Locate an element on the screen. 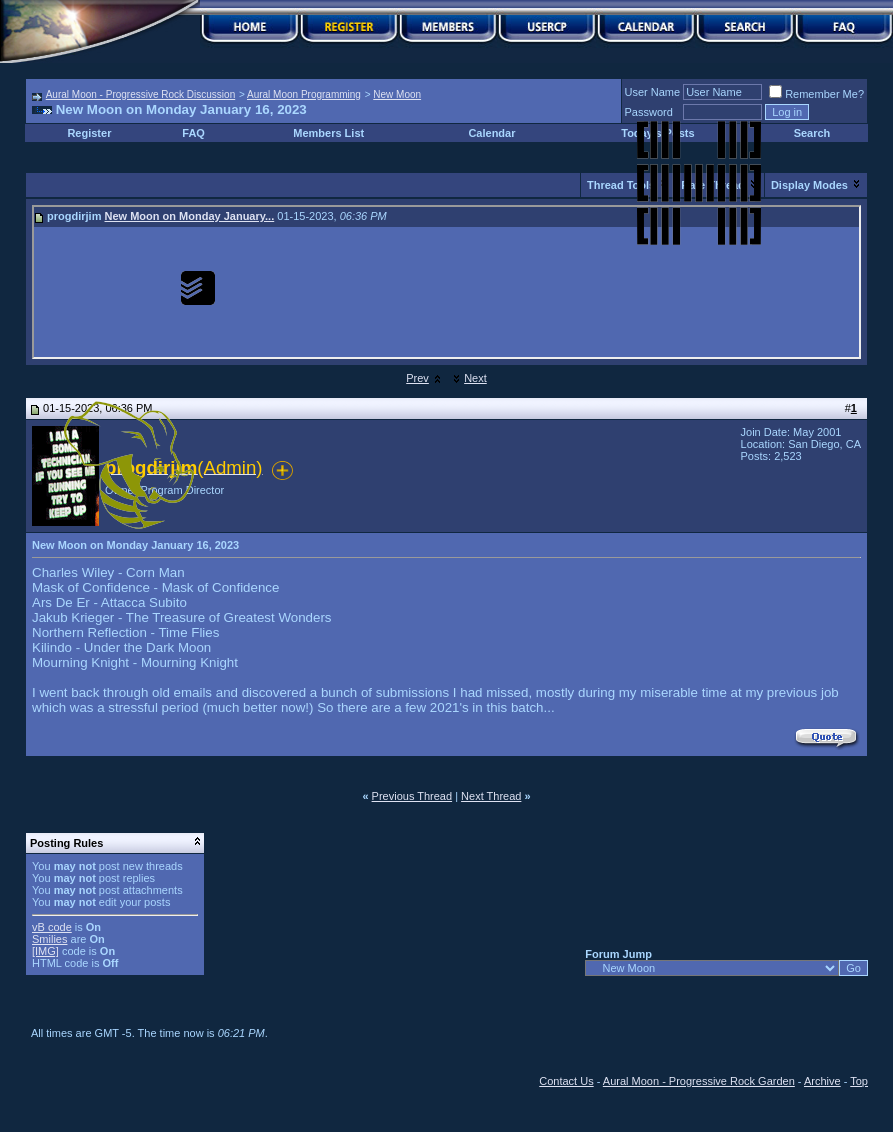  open Todoist app is located at coordinates (198, 288).